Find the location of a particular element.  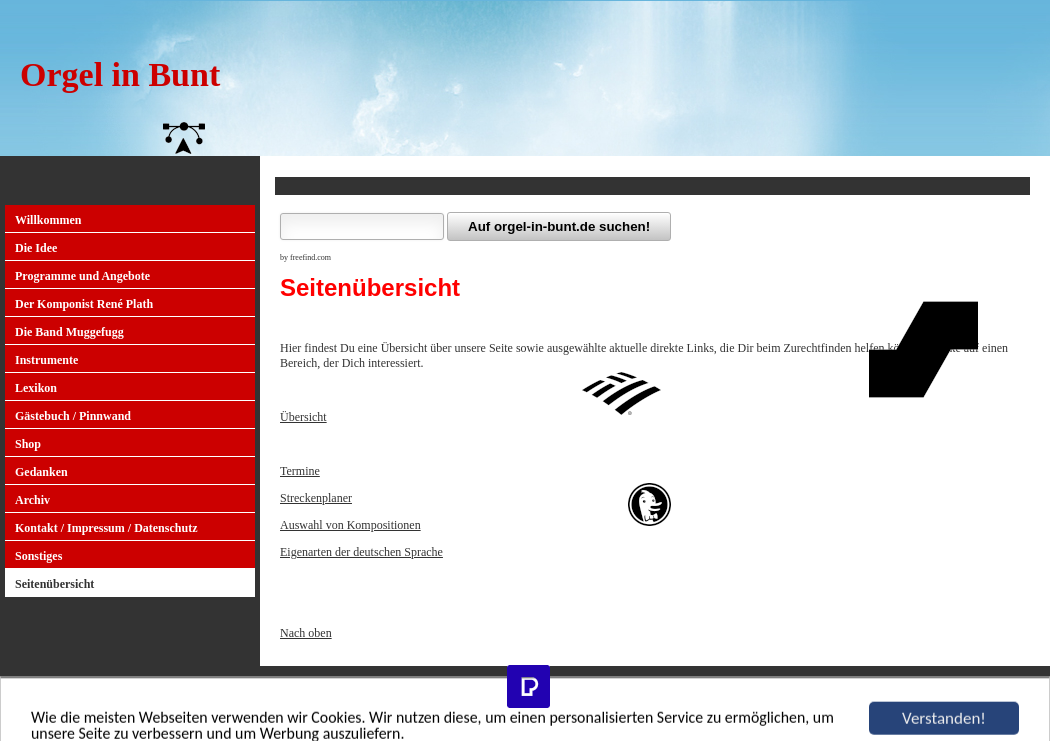

open duckduckgo search engine is located at coordinates (649, 504).